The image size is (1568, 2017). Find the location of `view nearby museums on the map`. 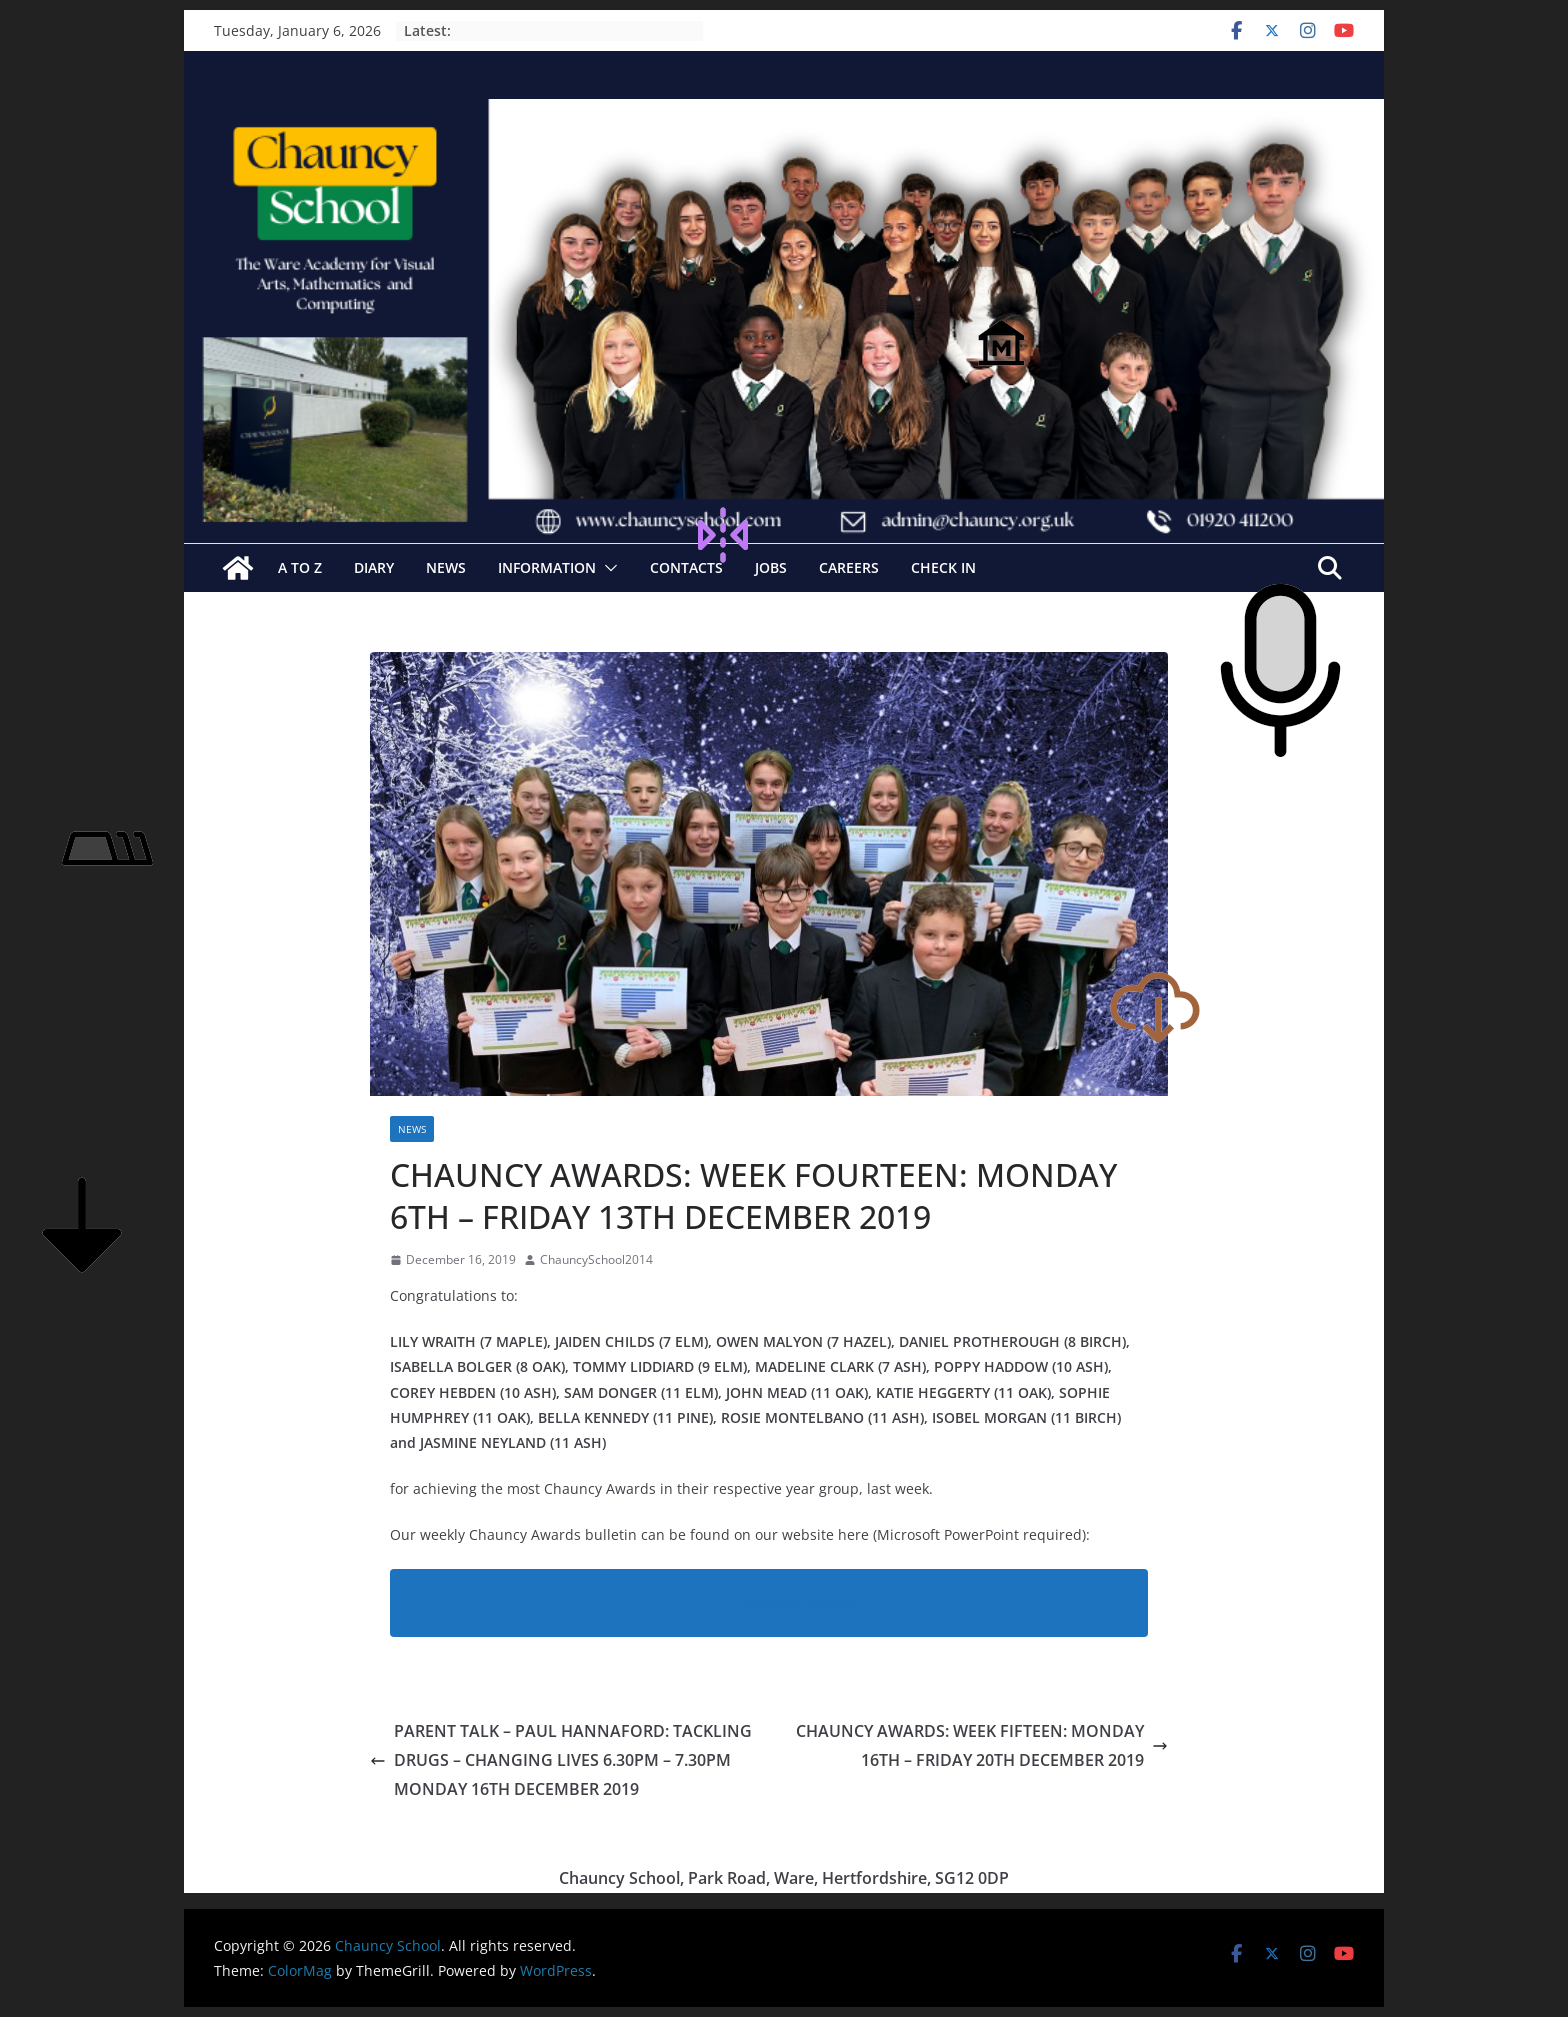

view nearby museums on the map is located at coordinates (1001, 342).